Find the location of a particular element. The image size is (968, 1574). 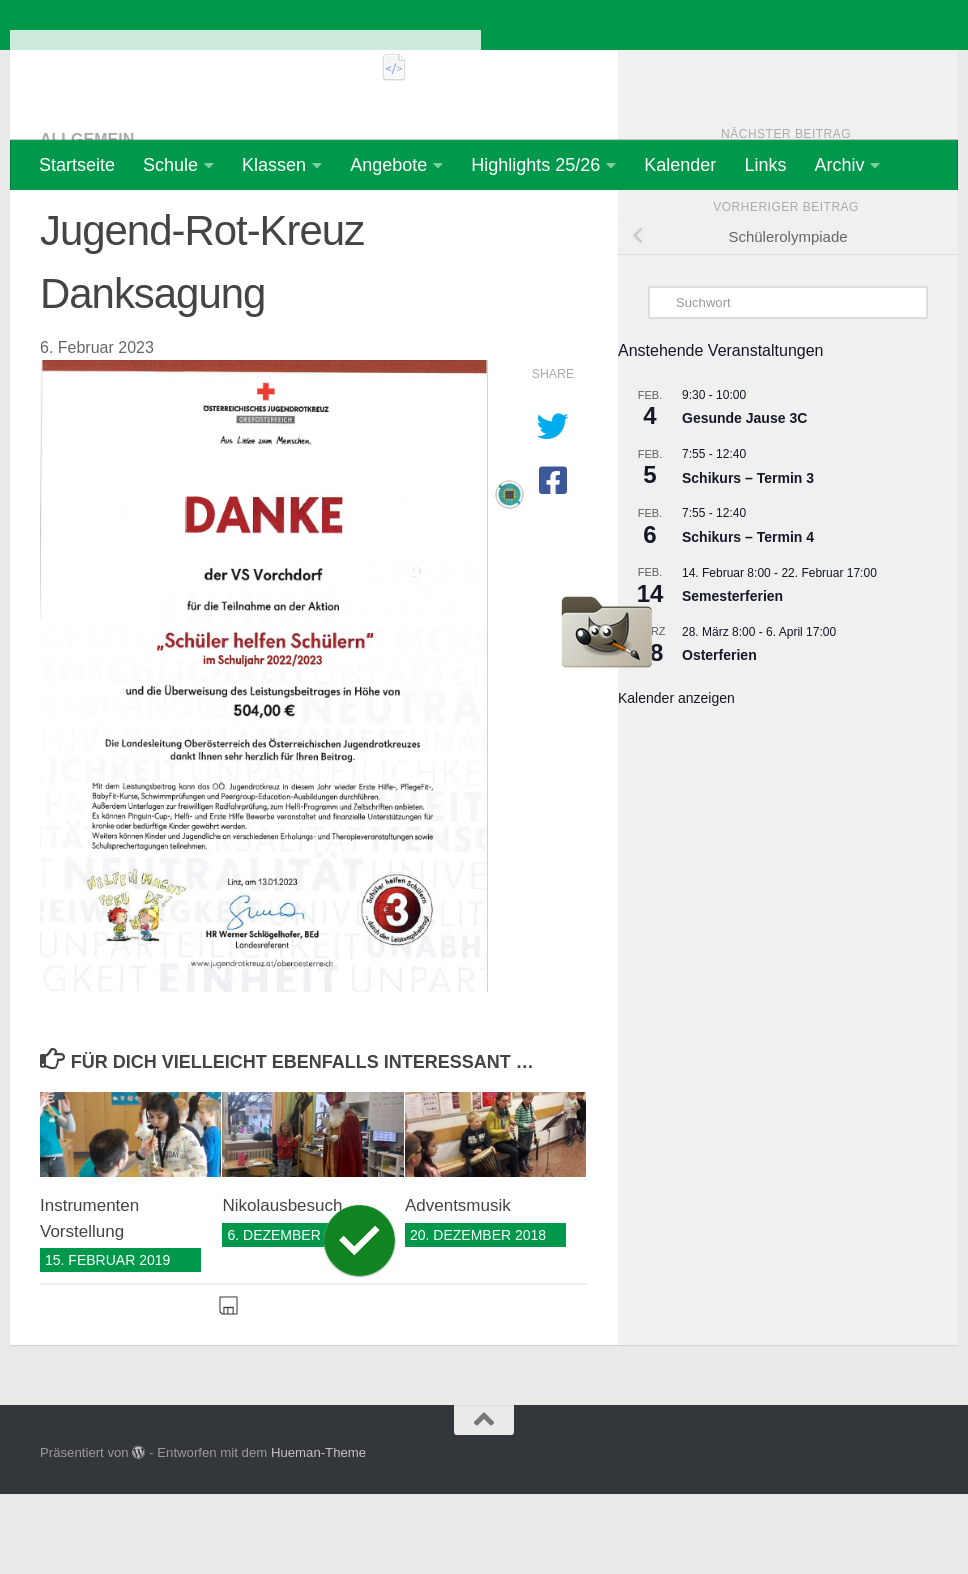

save current file or document is located at coordinates (228, 1305).